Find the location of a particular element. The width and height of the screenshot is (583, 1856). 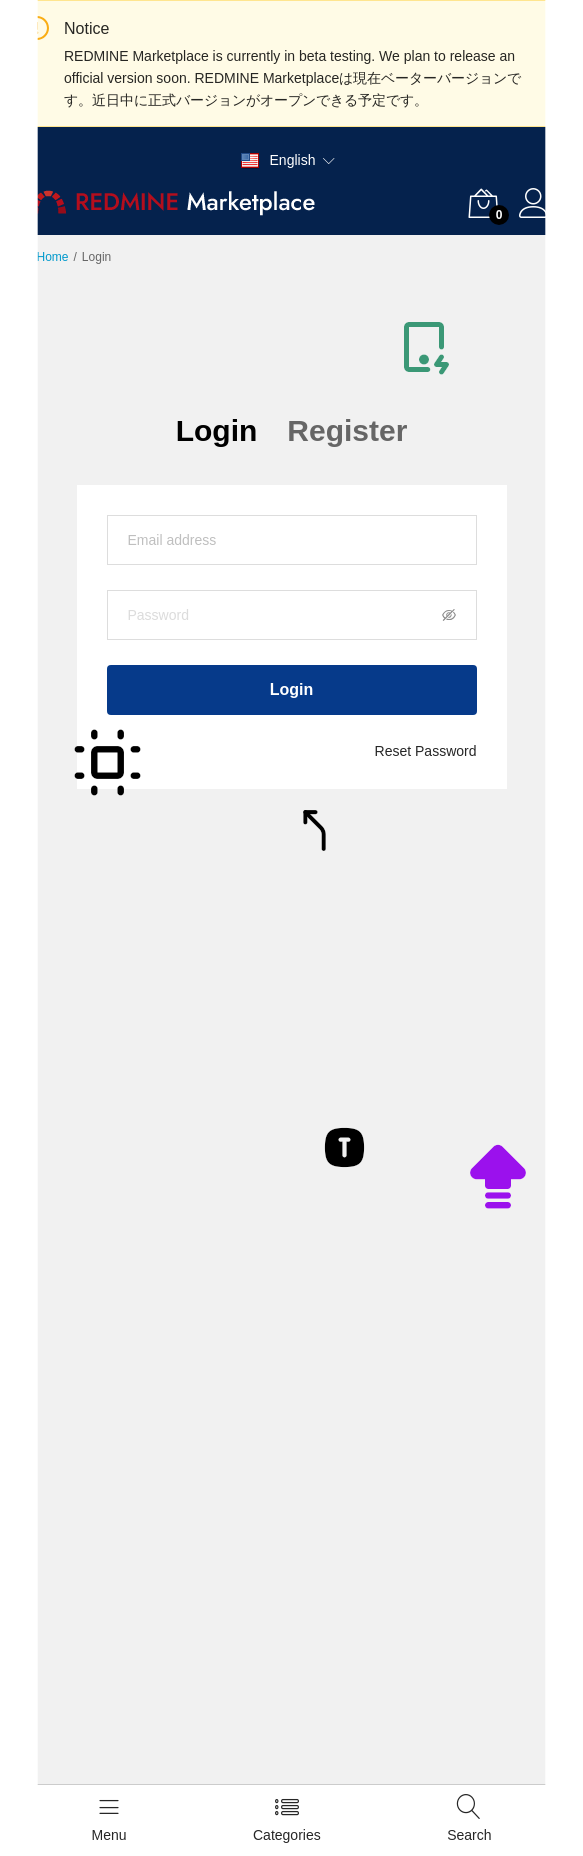

bear left at the next turn is located at coordinates (313, 830).